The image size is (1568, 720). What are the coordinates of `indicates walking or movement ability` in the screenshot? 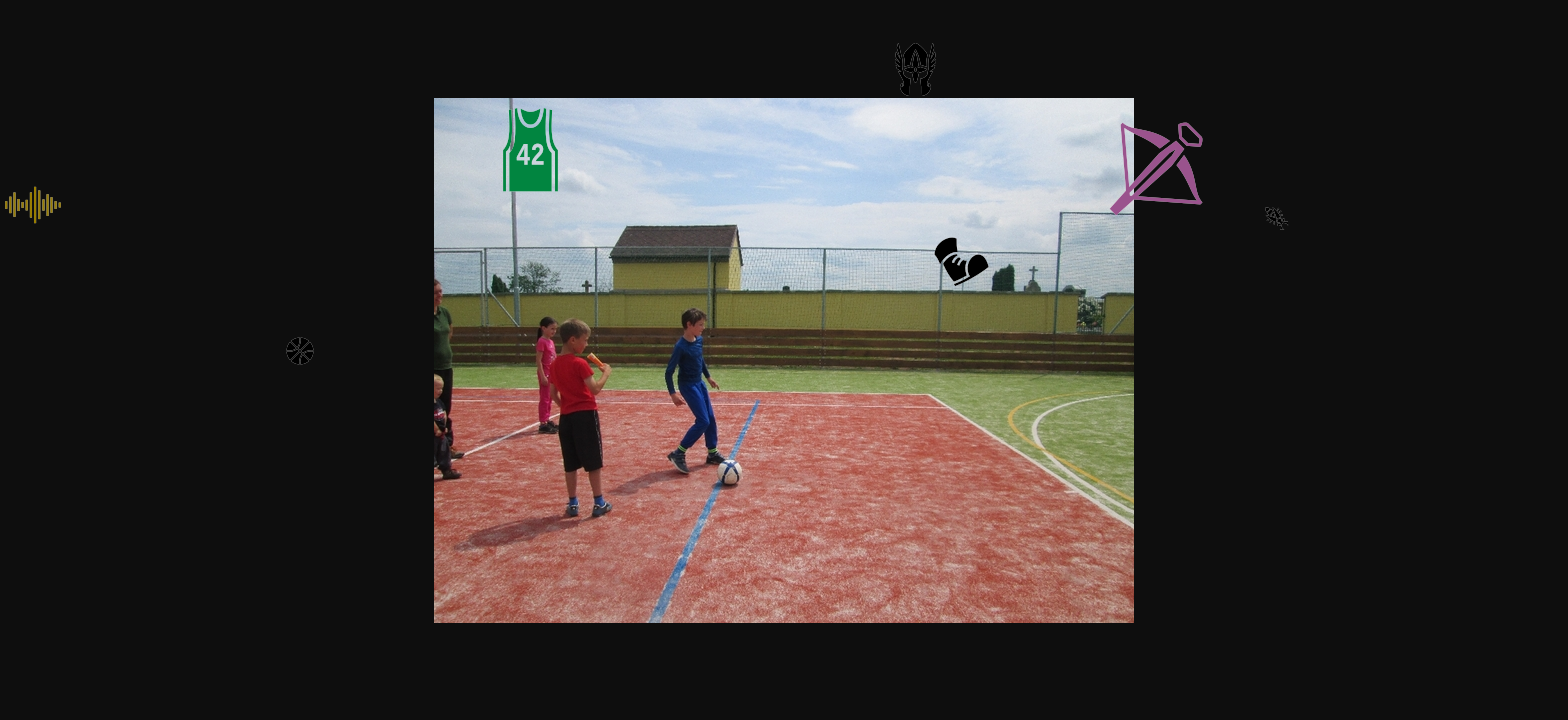 It's located at (961, 260).